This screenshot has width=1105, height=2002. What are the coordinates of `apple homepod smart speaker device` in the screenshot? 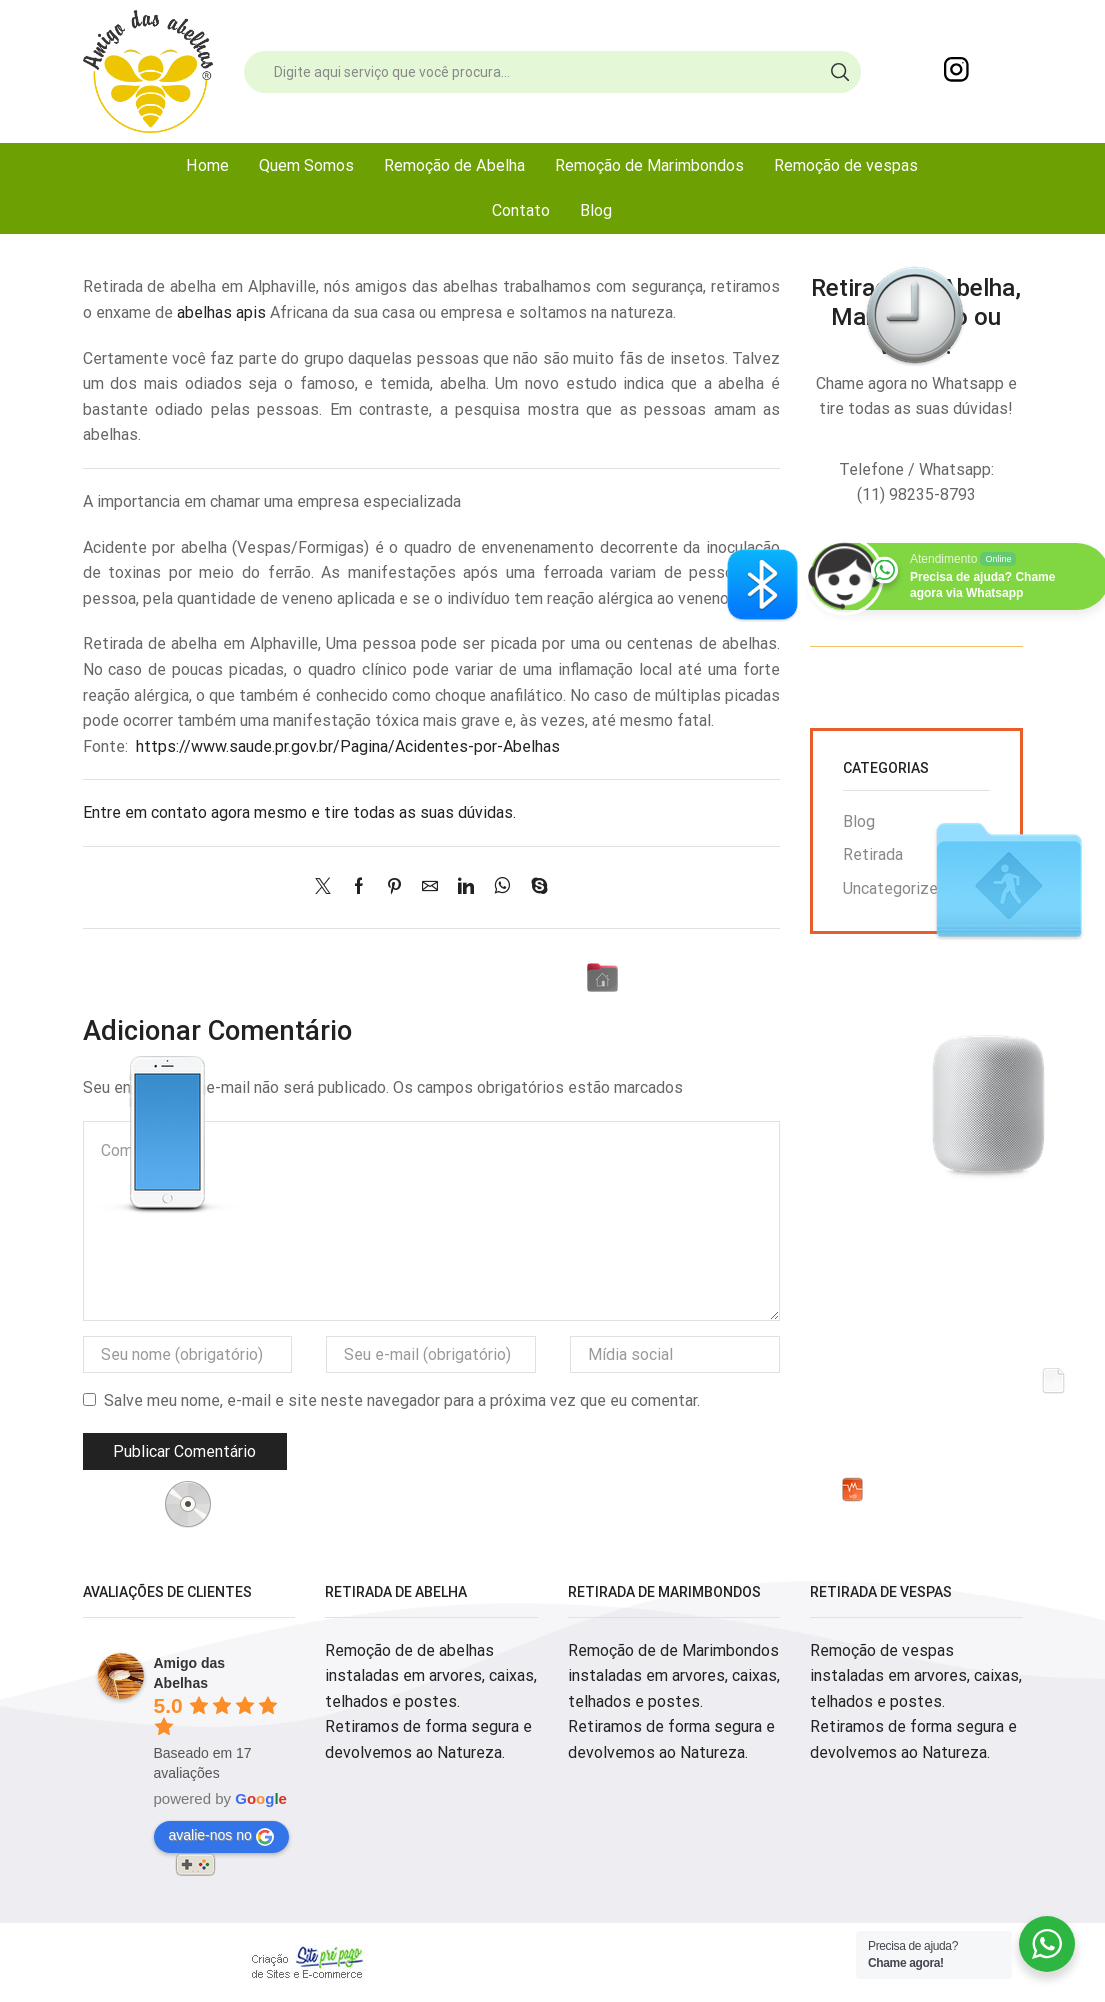 It's located at (988, 1106).